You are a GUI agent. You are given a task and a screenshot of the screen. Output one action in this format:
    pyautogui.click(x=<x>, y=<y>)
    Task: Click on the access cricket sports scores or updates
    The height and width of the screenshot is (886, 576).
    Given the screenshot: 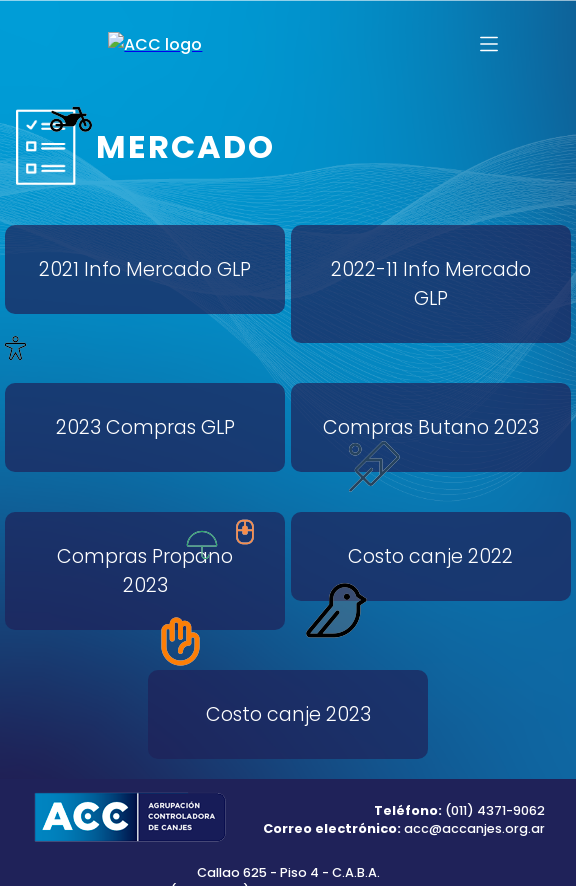 What is the action you would take?
    pyautogui.click(x=371, y=465)
    